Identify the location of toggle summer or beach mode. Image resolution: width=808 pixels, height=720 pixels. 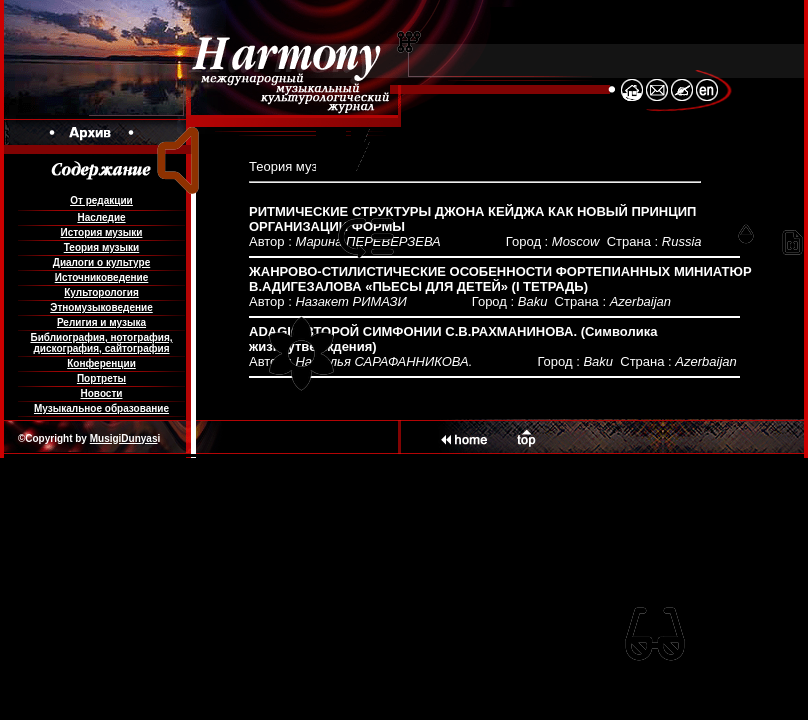
(655, 634).